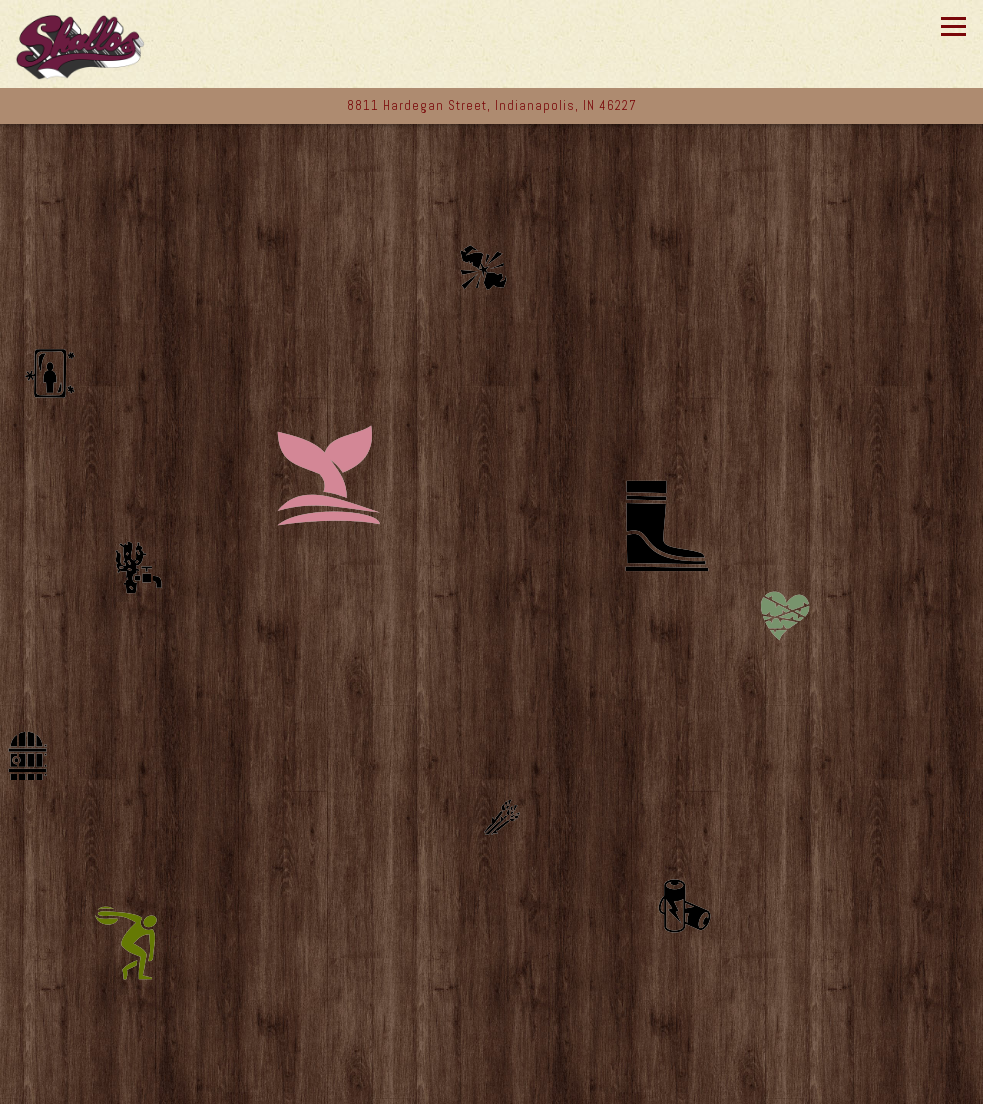 This screenshot has width=983, height=1104. Describe the element at coordinates (502, 817) in the screenshot. I see `select asparagus as an ingredient` at that location.